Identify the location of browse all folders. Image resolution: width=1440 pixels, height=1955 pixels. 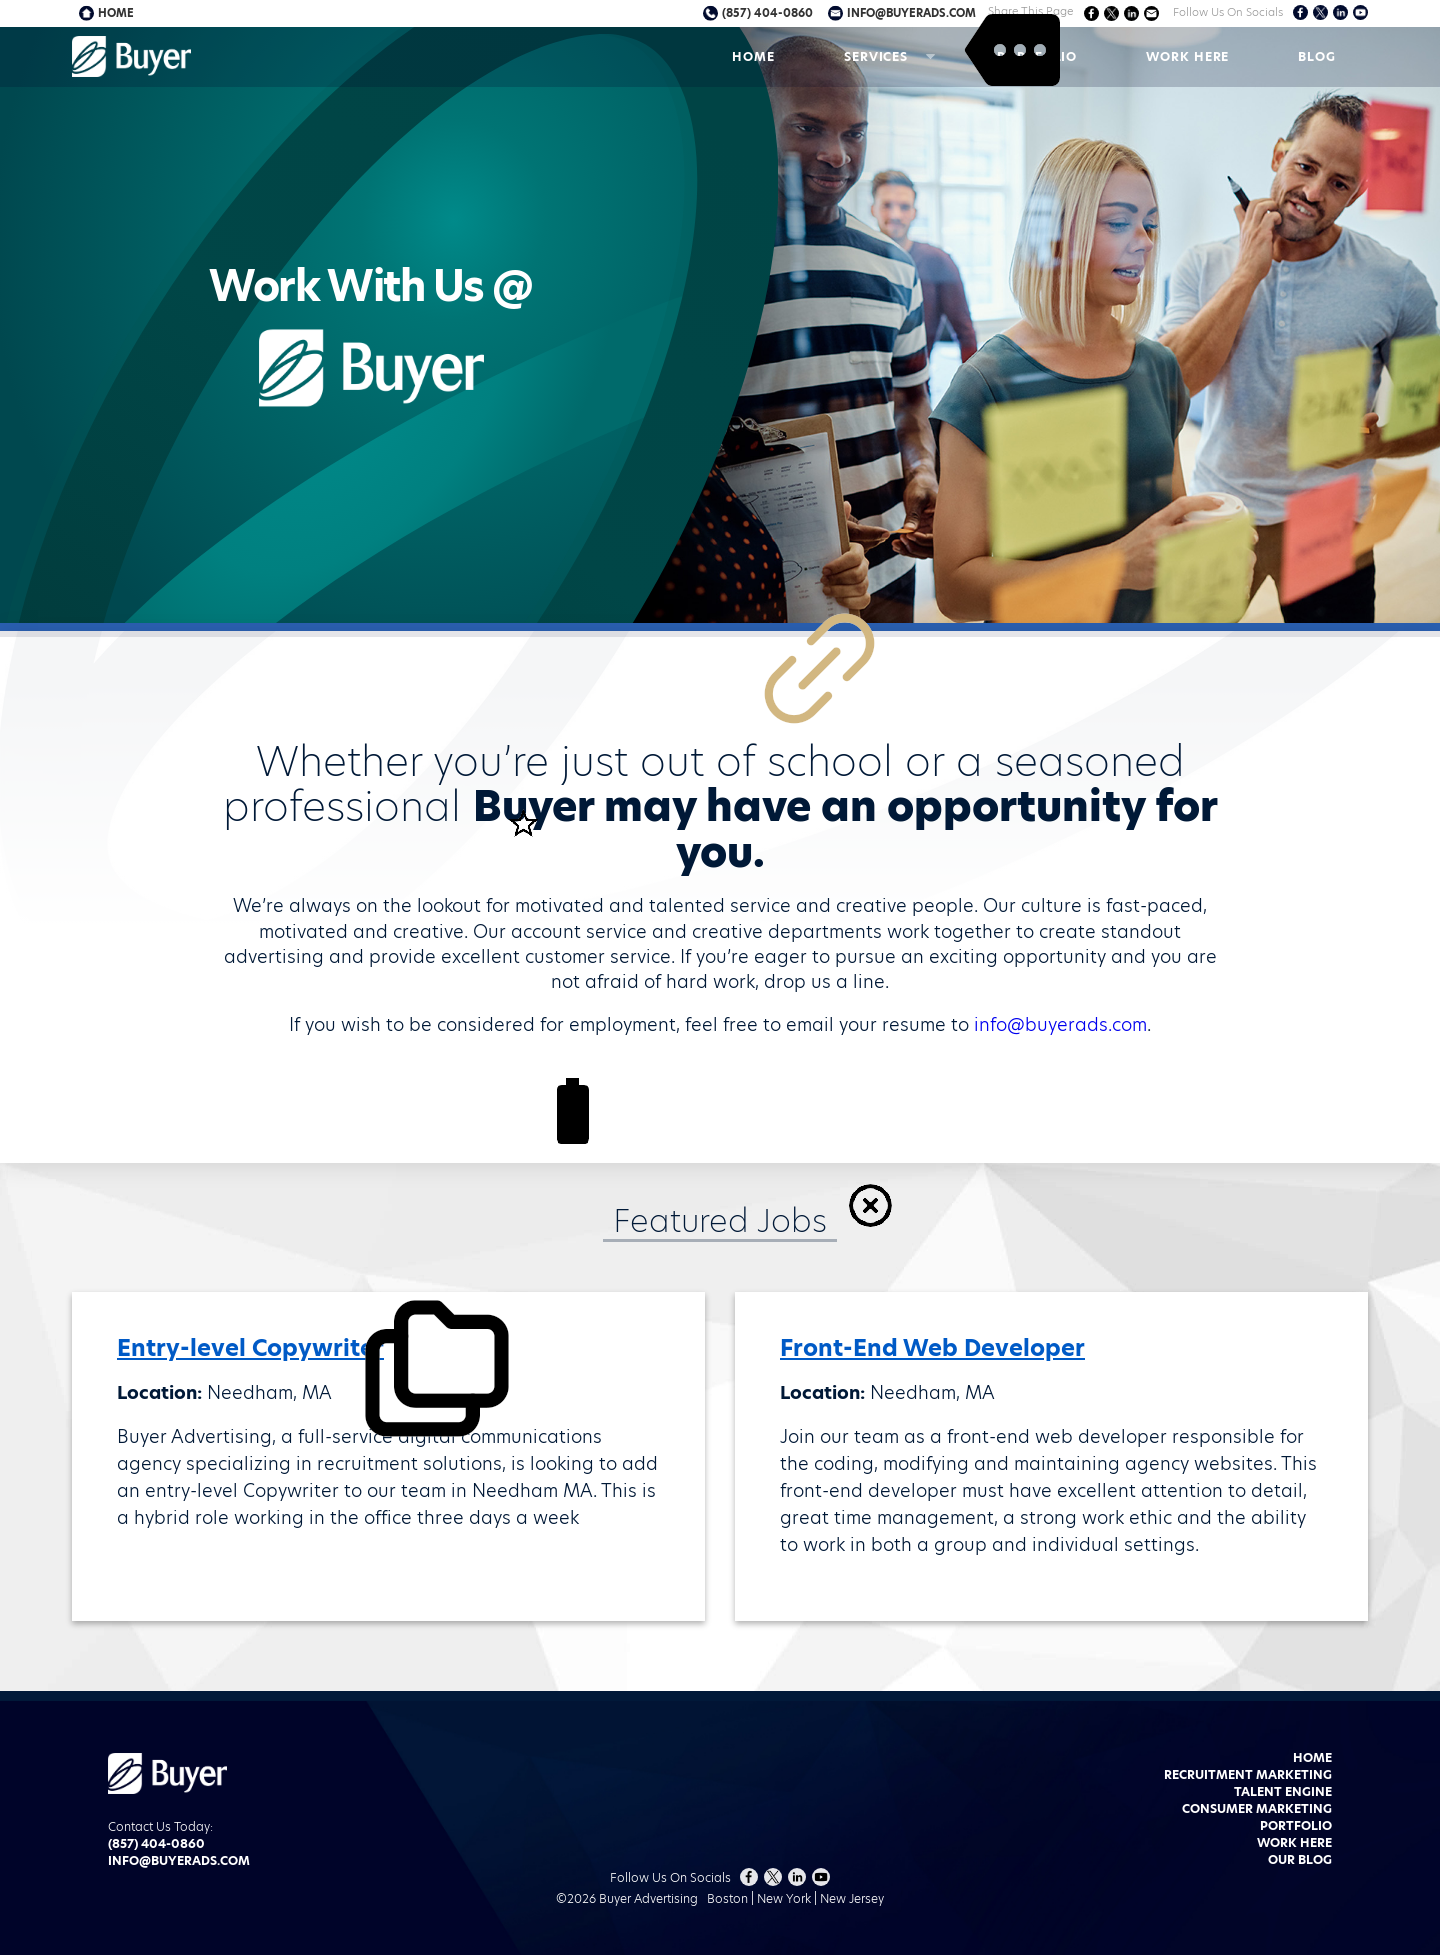
(437, 1372).